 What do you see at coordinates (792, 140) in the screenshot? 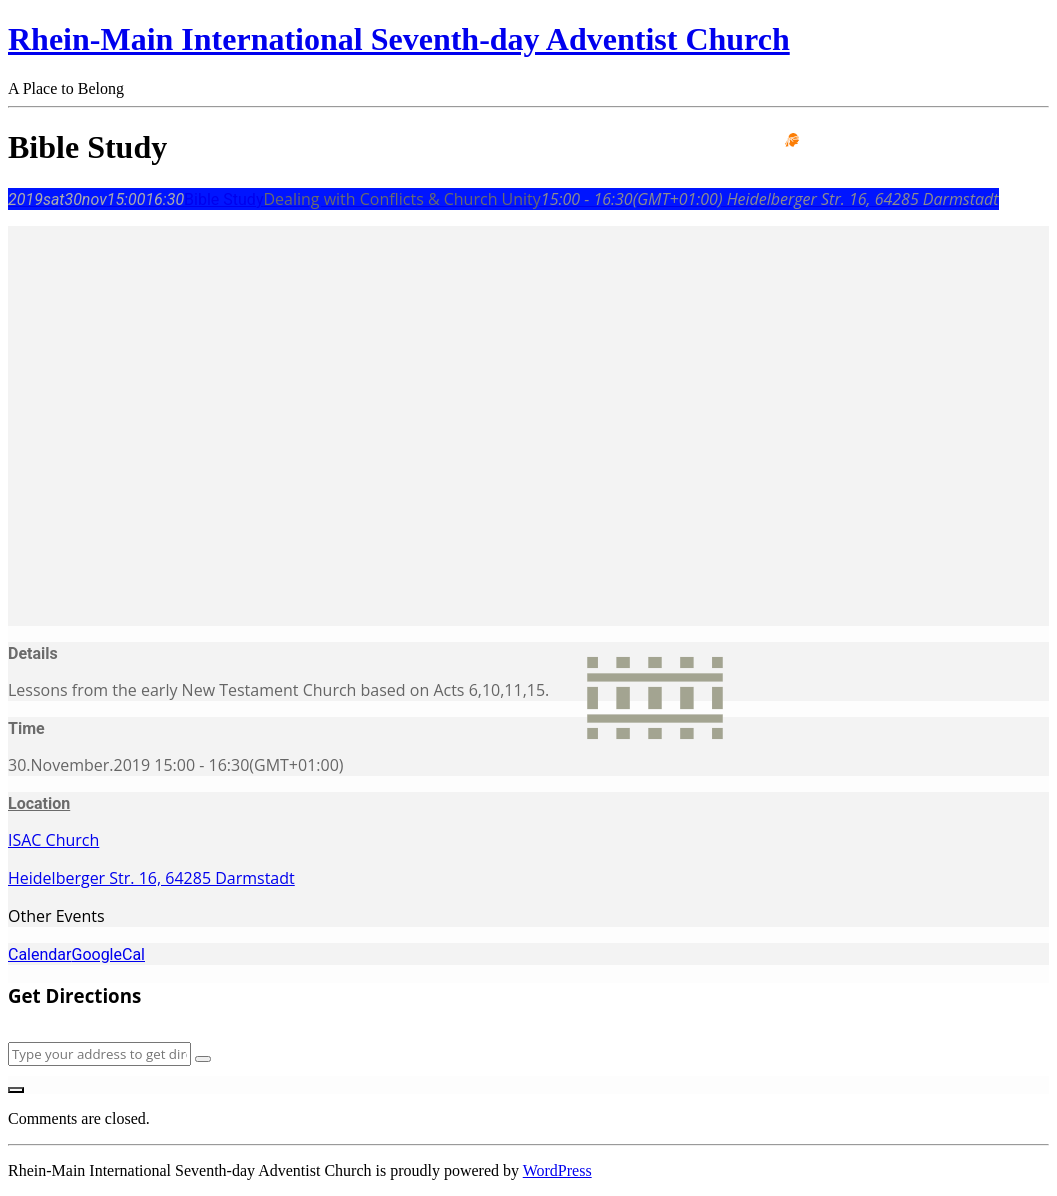
I see `toggle hidden or spoiler content` at bounding box center [792, 140].